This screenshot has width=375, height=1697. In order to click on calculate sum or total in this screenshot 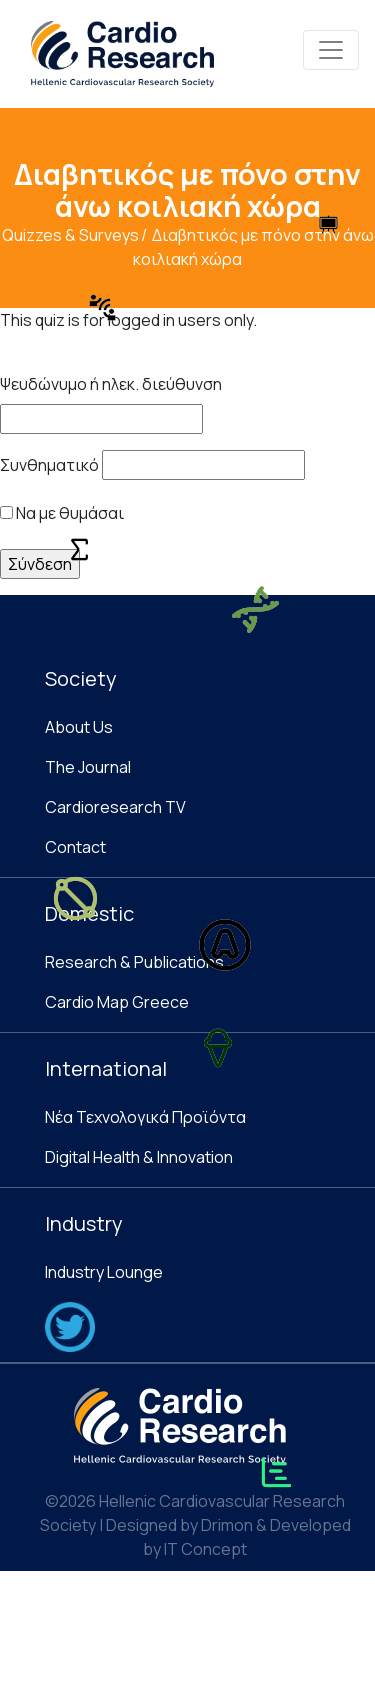, I will do `click(79, 549)`.